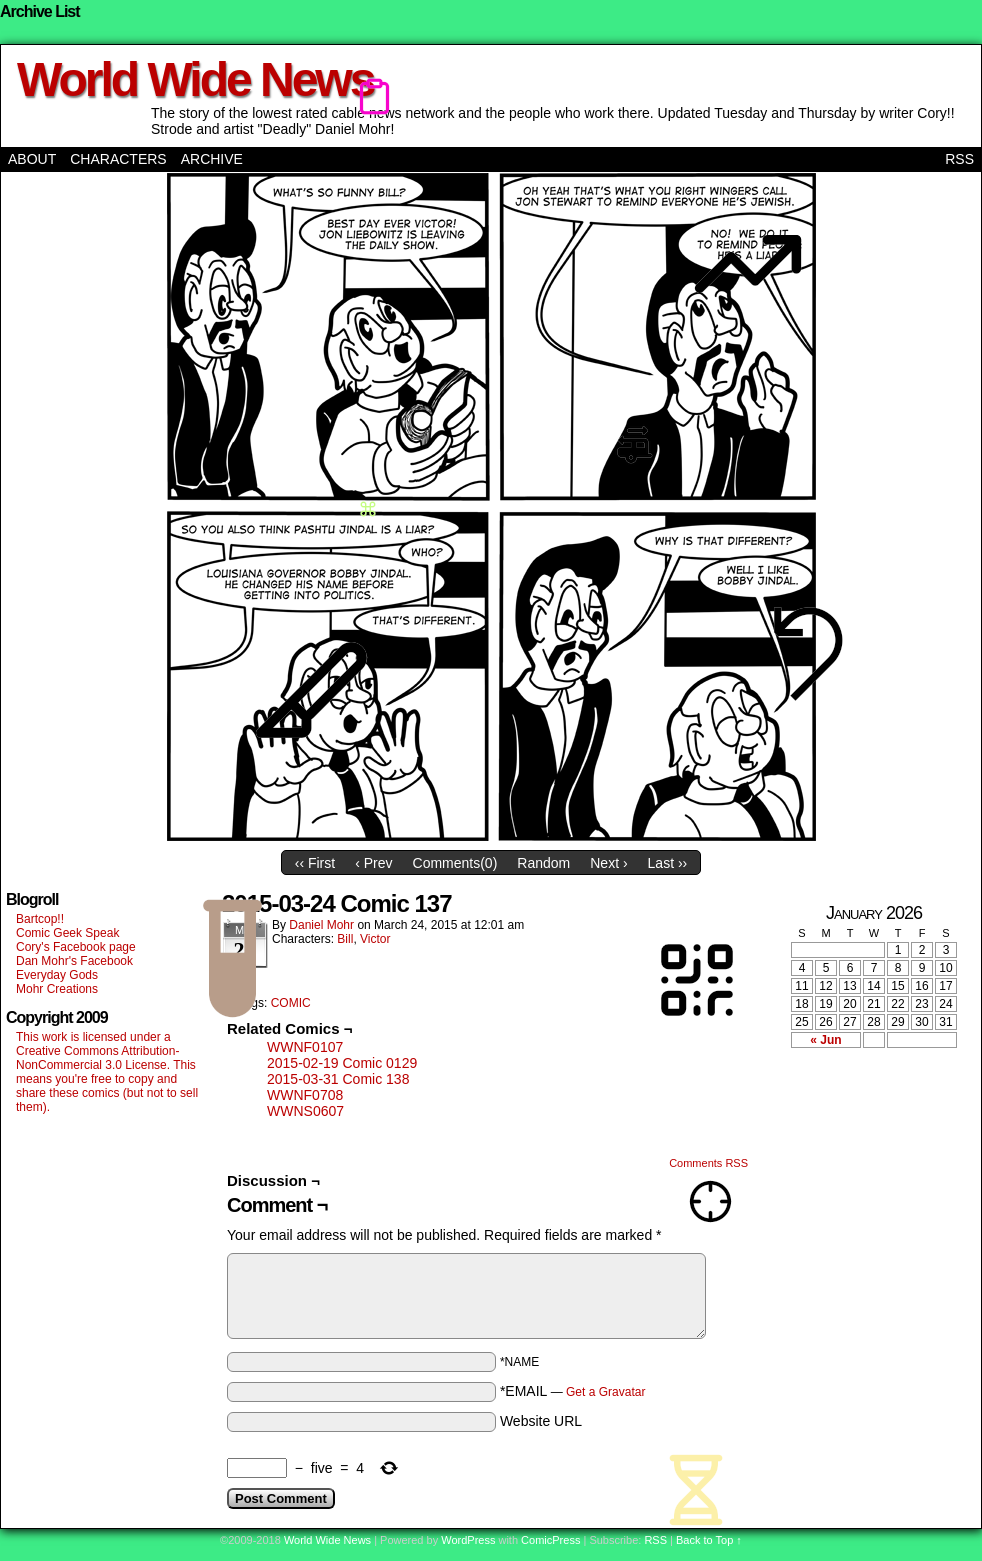 Image resolution: width=982 pixels, height=1561 pixels. Describe the element at coordinates (232, 958) in the screenshot. I see `view test results or lab data` at that location.